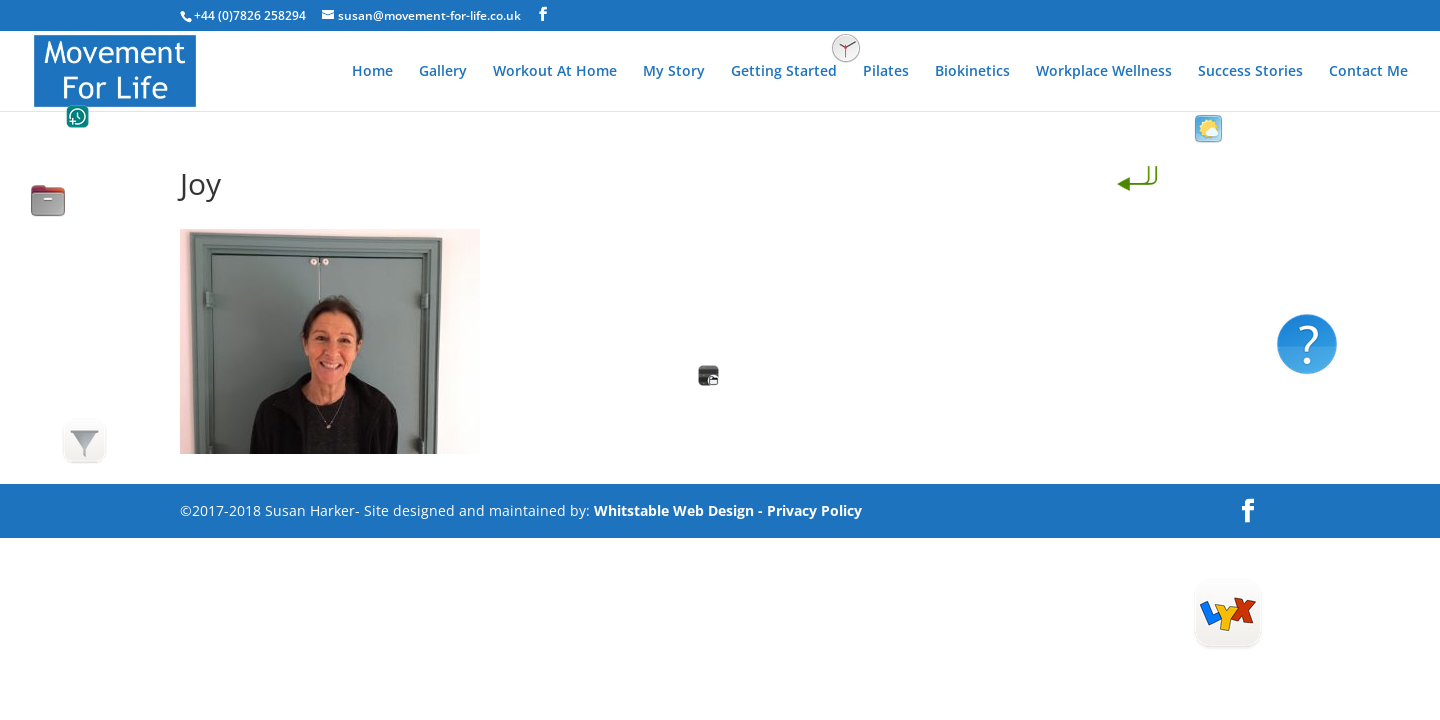 This screenshot has width=1440, height=720. Describe the element at coordinates (1307, 344) in the screenshot. I see `open the help center or documentation` at that location.